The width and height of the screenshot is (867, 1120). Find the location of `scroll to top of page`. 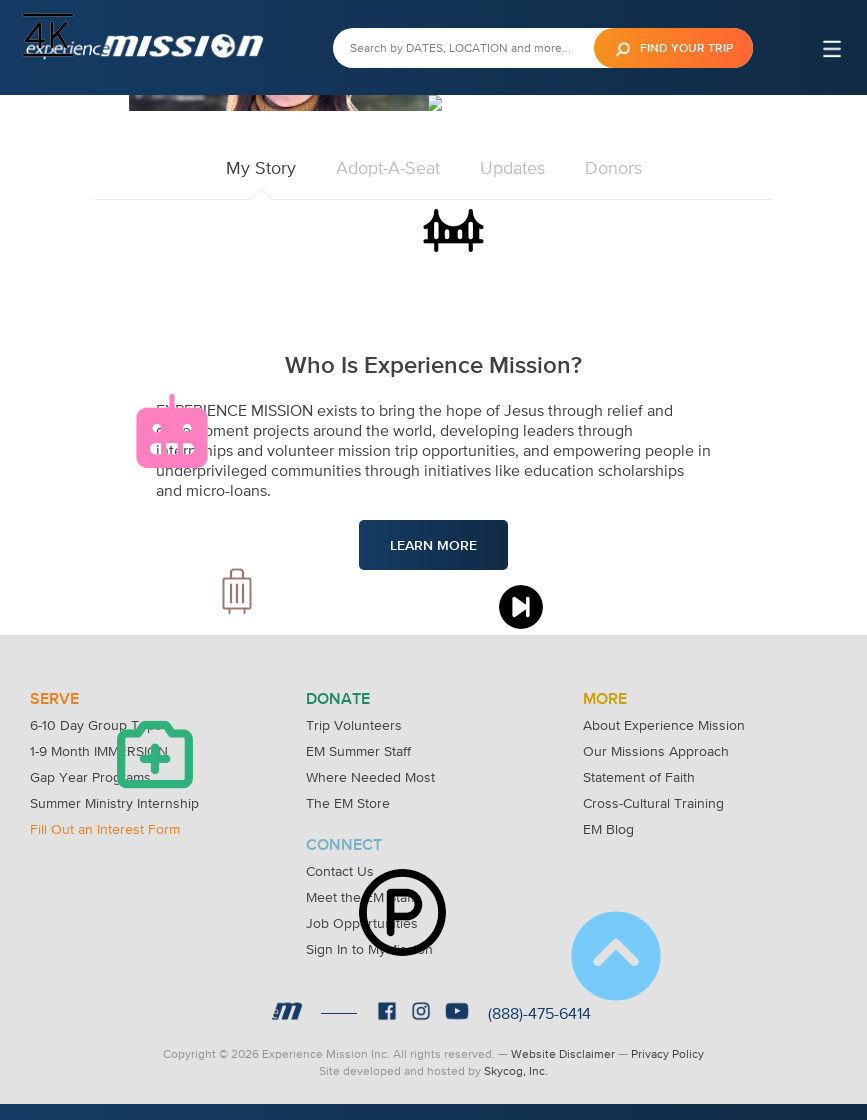

scroll to top of page is located at coordinates (616, 956).